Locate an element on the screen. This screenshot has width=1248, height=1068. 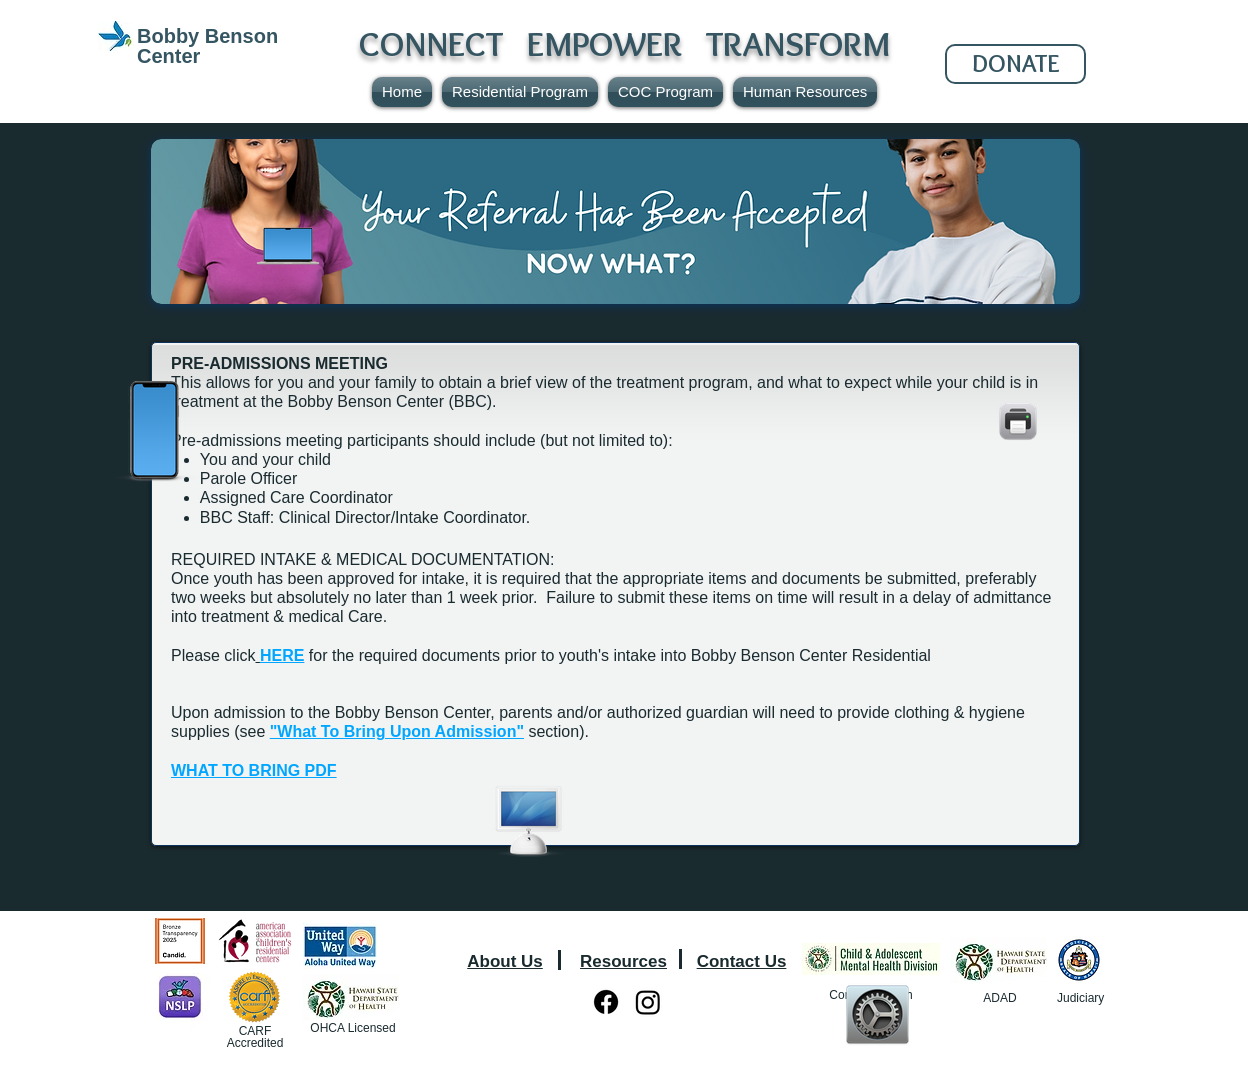
iPhone 11 Pro device icon is located at coordinates (154, 431).